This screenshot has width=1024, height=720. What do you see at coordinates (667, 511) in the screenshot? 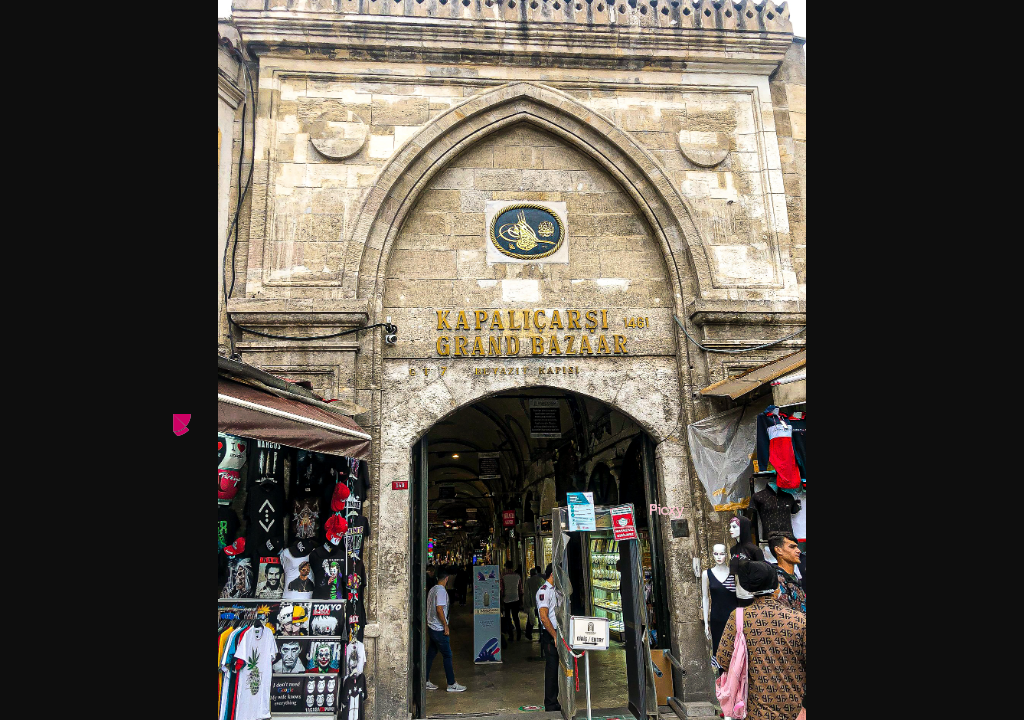
I see `open the Picxy stock photography platform` at bounding box center [667, 511].